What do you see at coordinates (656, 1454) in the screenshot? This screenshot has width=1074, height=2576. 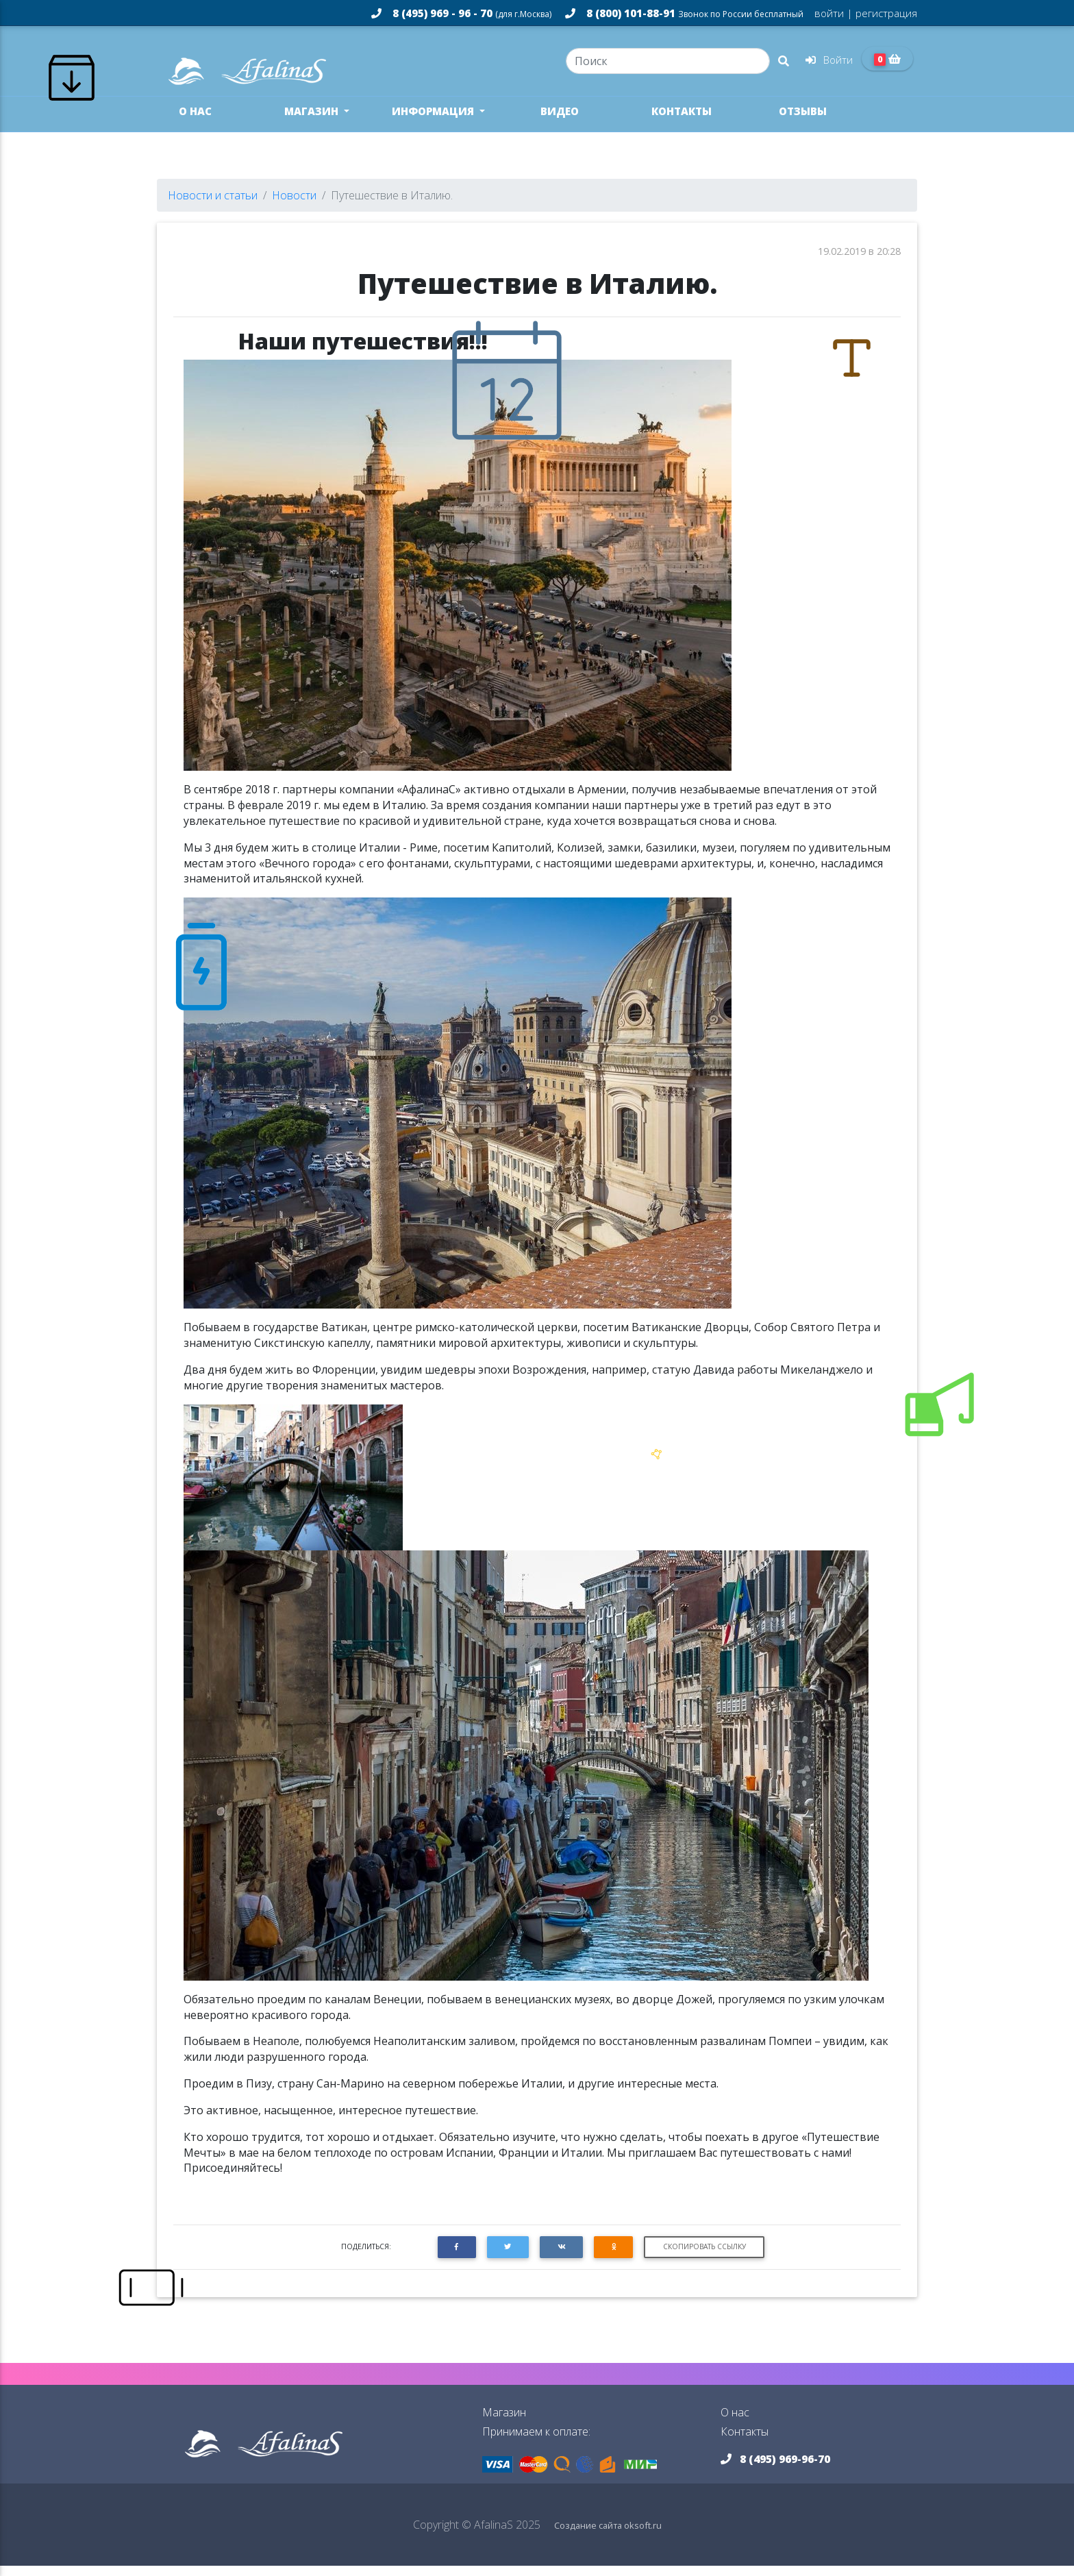 I see `create a polygon shape` at bounding box center [656, 1454].